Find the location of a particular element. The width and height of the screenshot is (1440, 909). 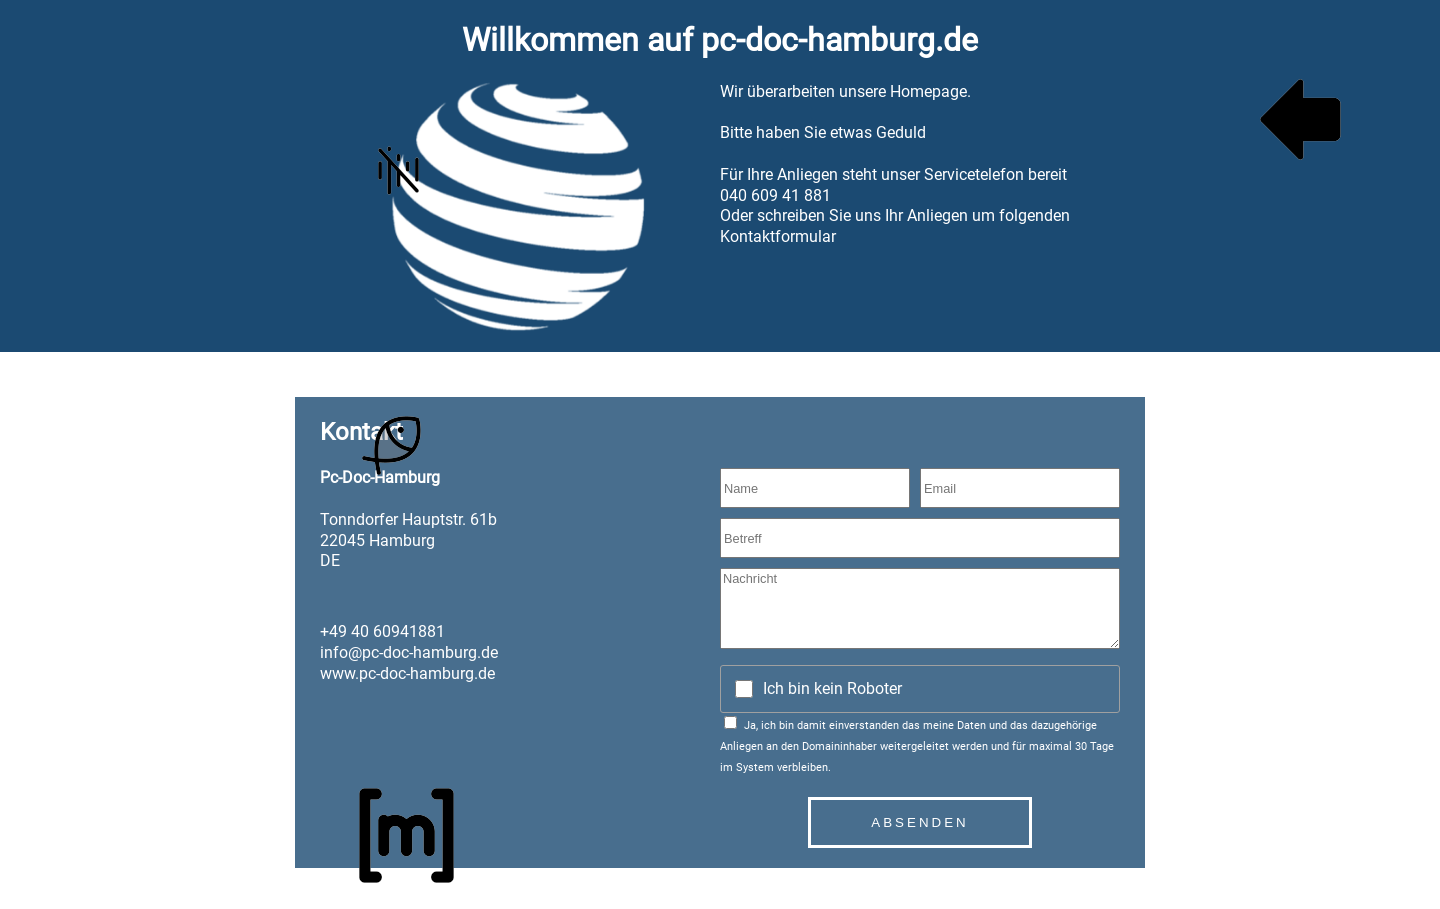

connect to matrix decentralized chat network is located at coordinates (406, 835).